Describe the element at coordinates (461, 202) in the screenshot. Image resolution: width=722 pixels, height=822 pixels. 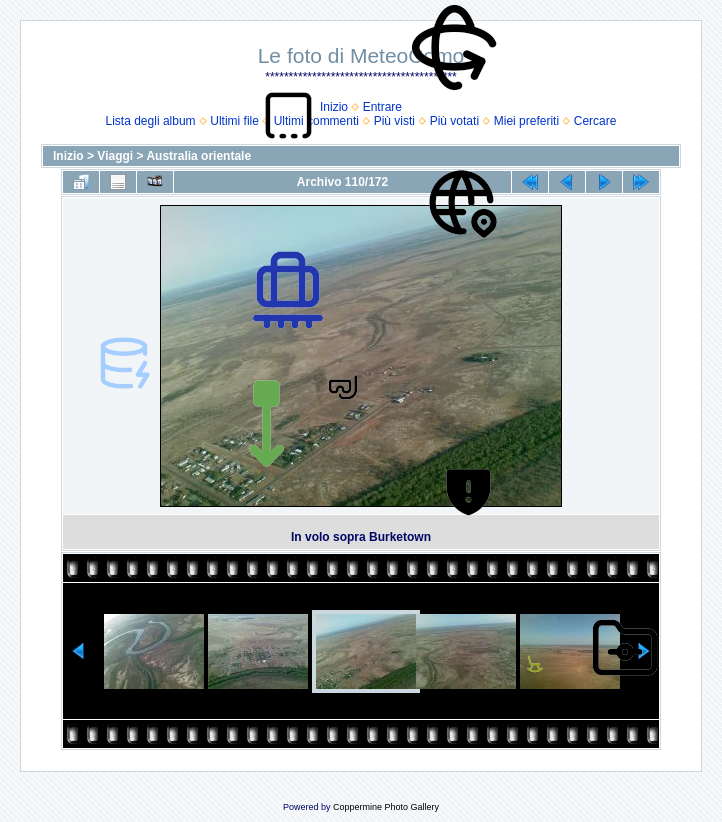
I see `view location on world map` at that location.